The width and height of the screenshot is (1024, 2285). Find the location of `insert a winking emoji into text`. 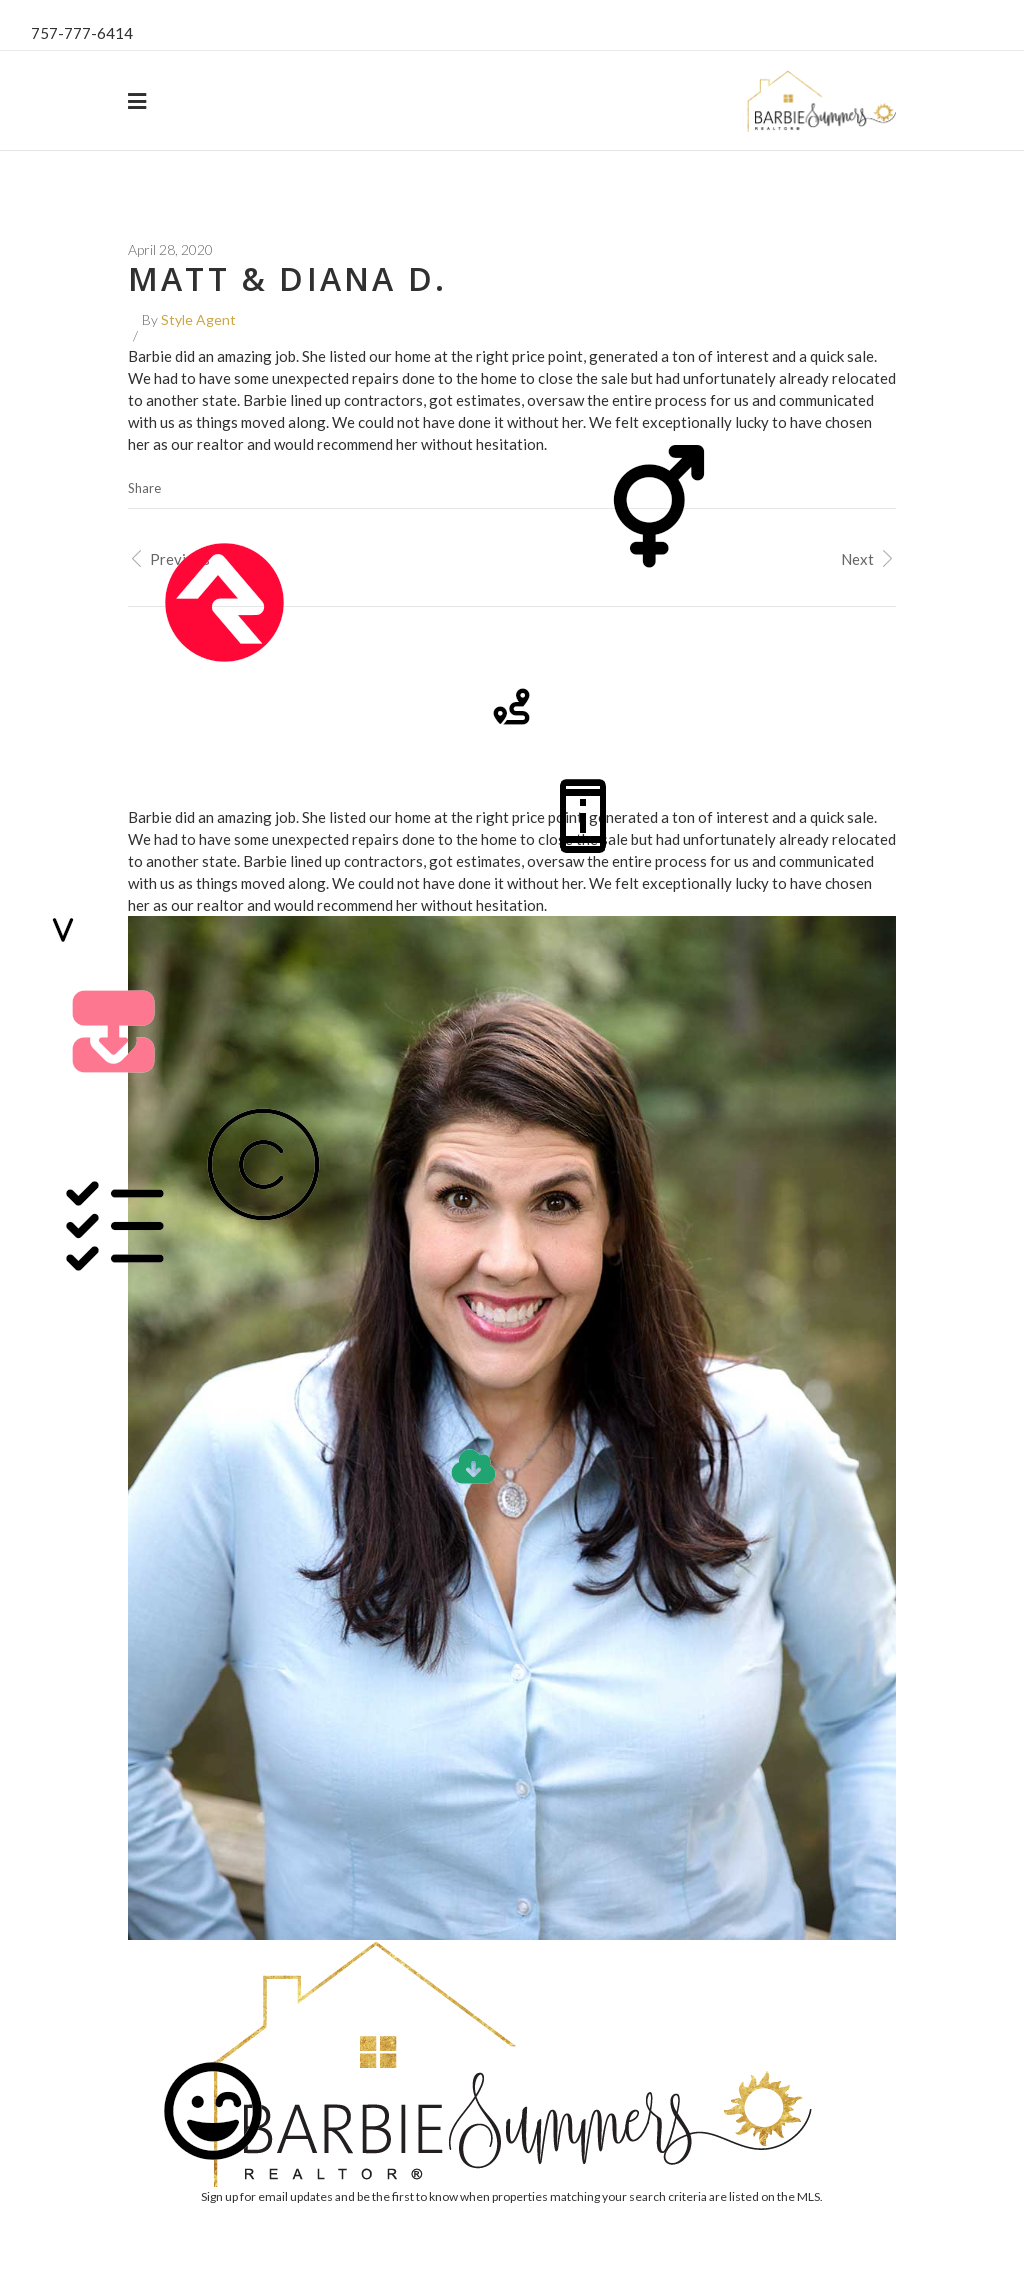

insert a winking emoji into text is located at coordinates (213, 2111).